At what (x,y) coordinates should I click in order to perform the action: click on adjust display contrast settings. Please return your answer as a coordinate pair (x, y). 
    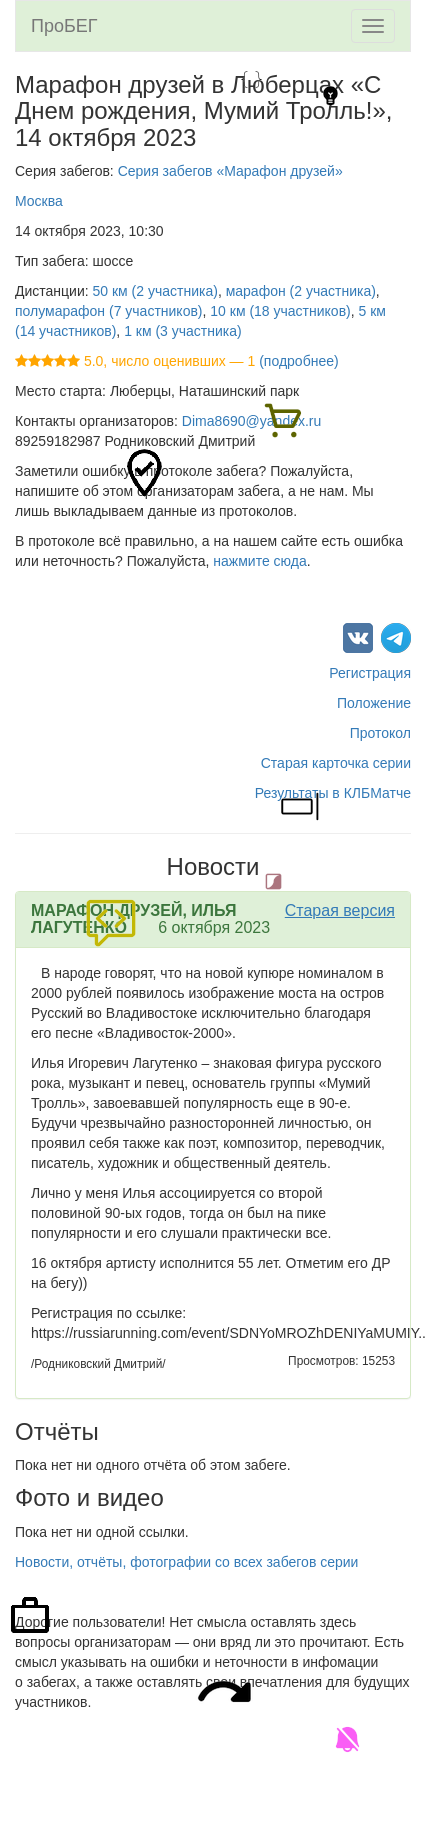
    Looking at the image, I should click on (273, 881).